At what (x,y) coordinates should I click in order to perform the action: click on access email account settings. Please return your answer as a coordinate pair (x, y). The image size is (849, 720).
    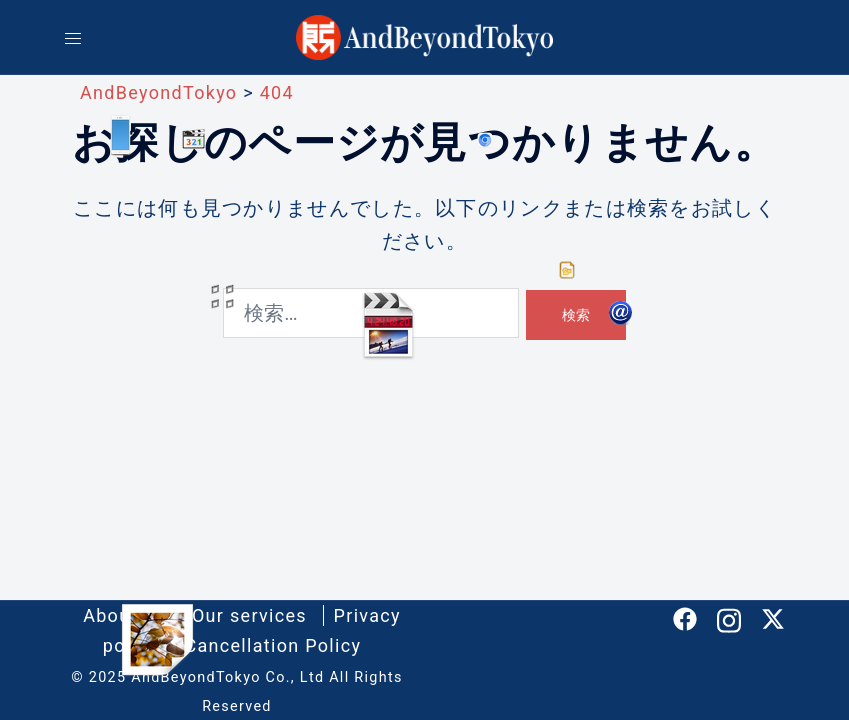
    Looking at the image, I should click on (620, 312).